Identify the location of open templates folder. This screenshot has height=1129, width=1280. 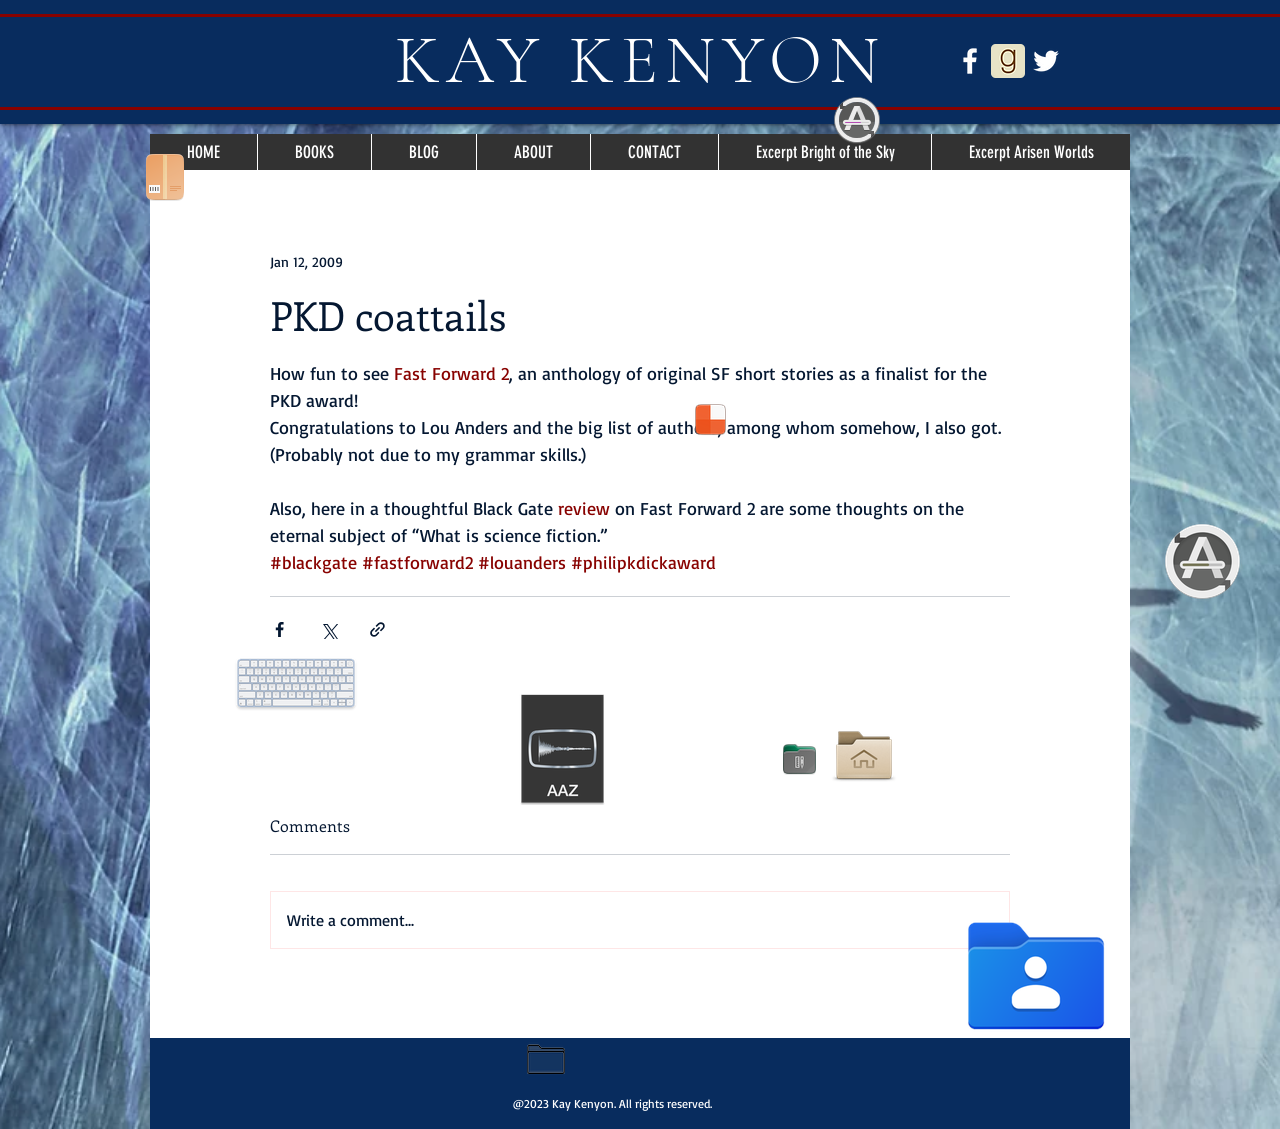
(799, 758).